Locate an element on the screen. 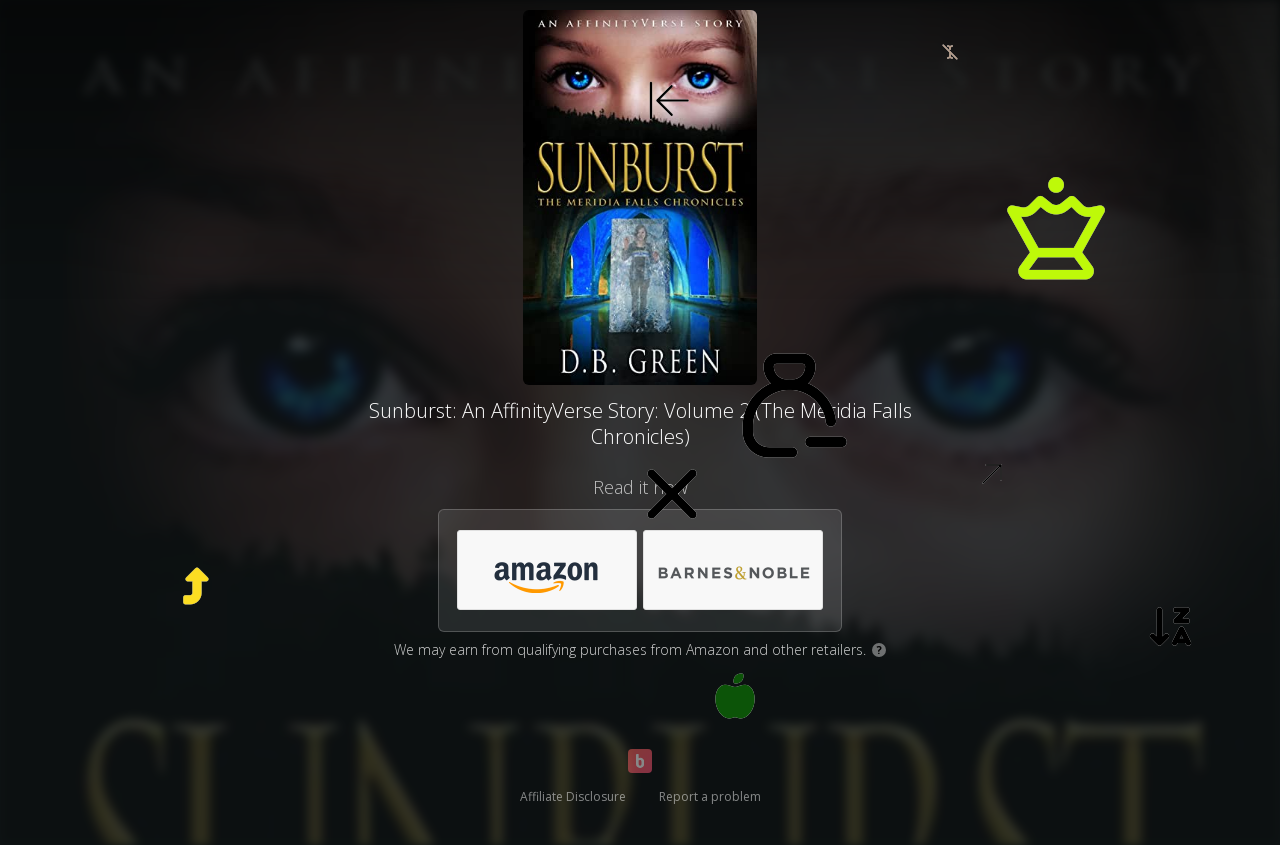 The height and width of the screenshot is (845, 1280). turn right then continue forward is located at coordinates (197, 586).